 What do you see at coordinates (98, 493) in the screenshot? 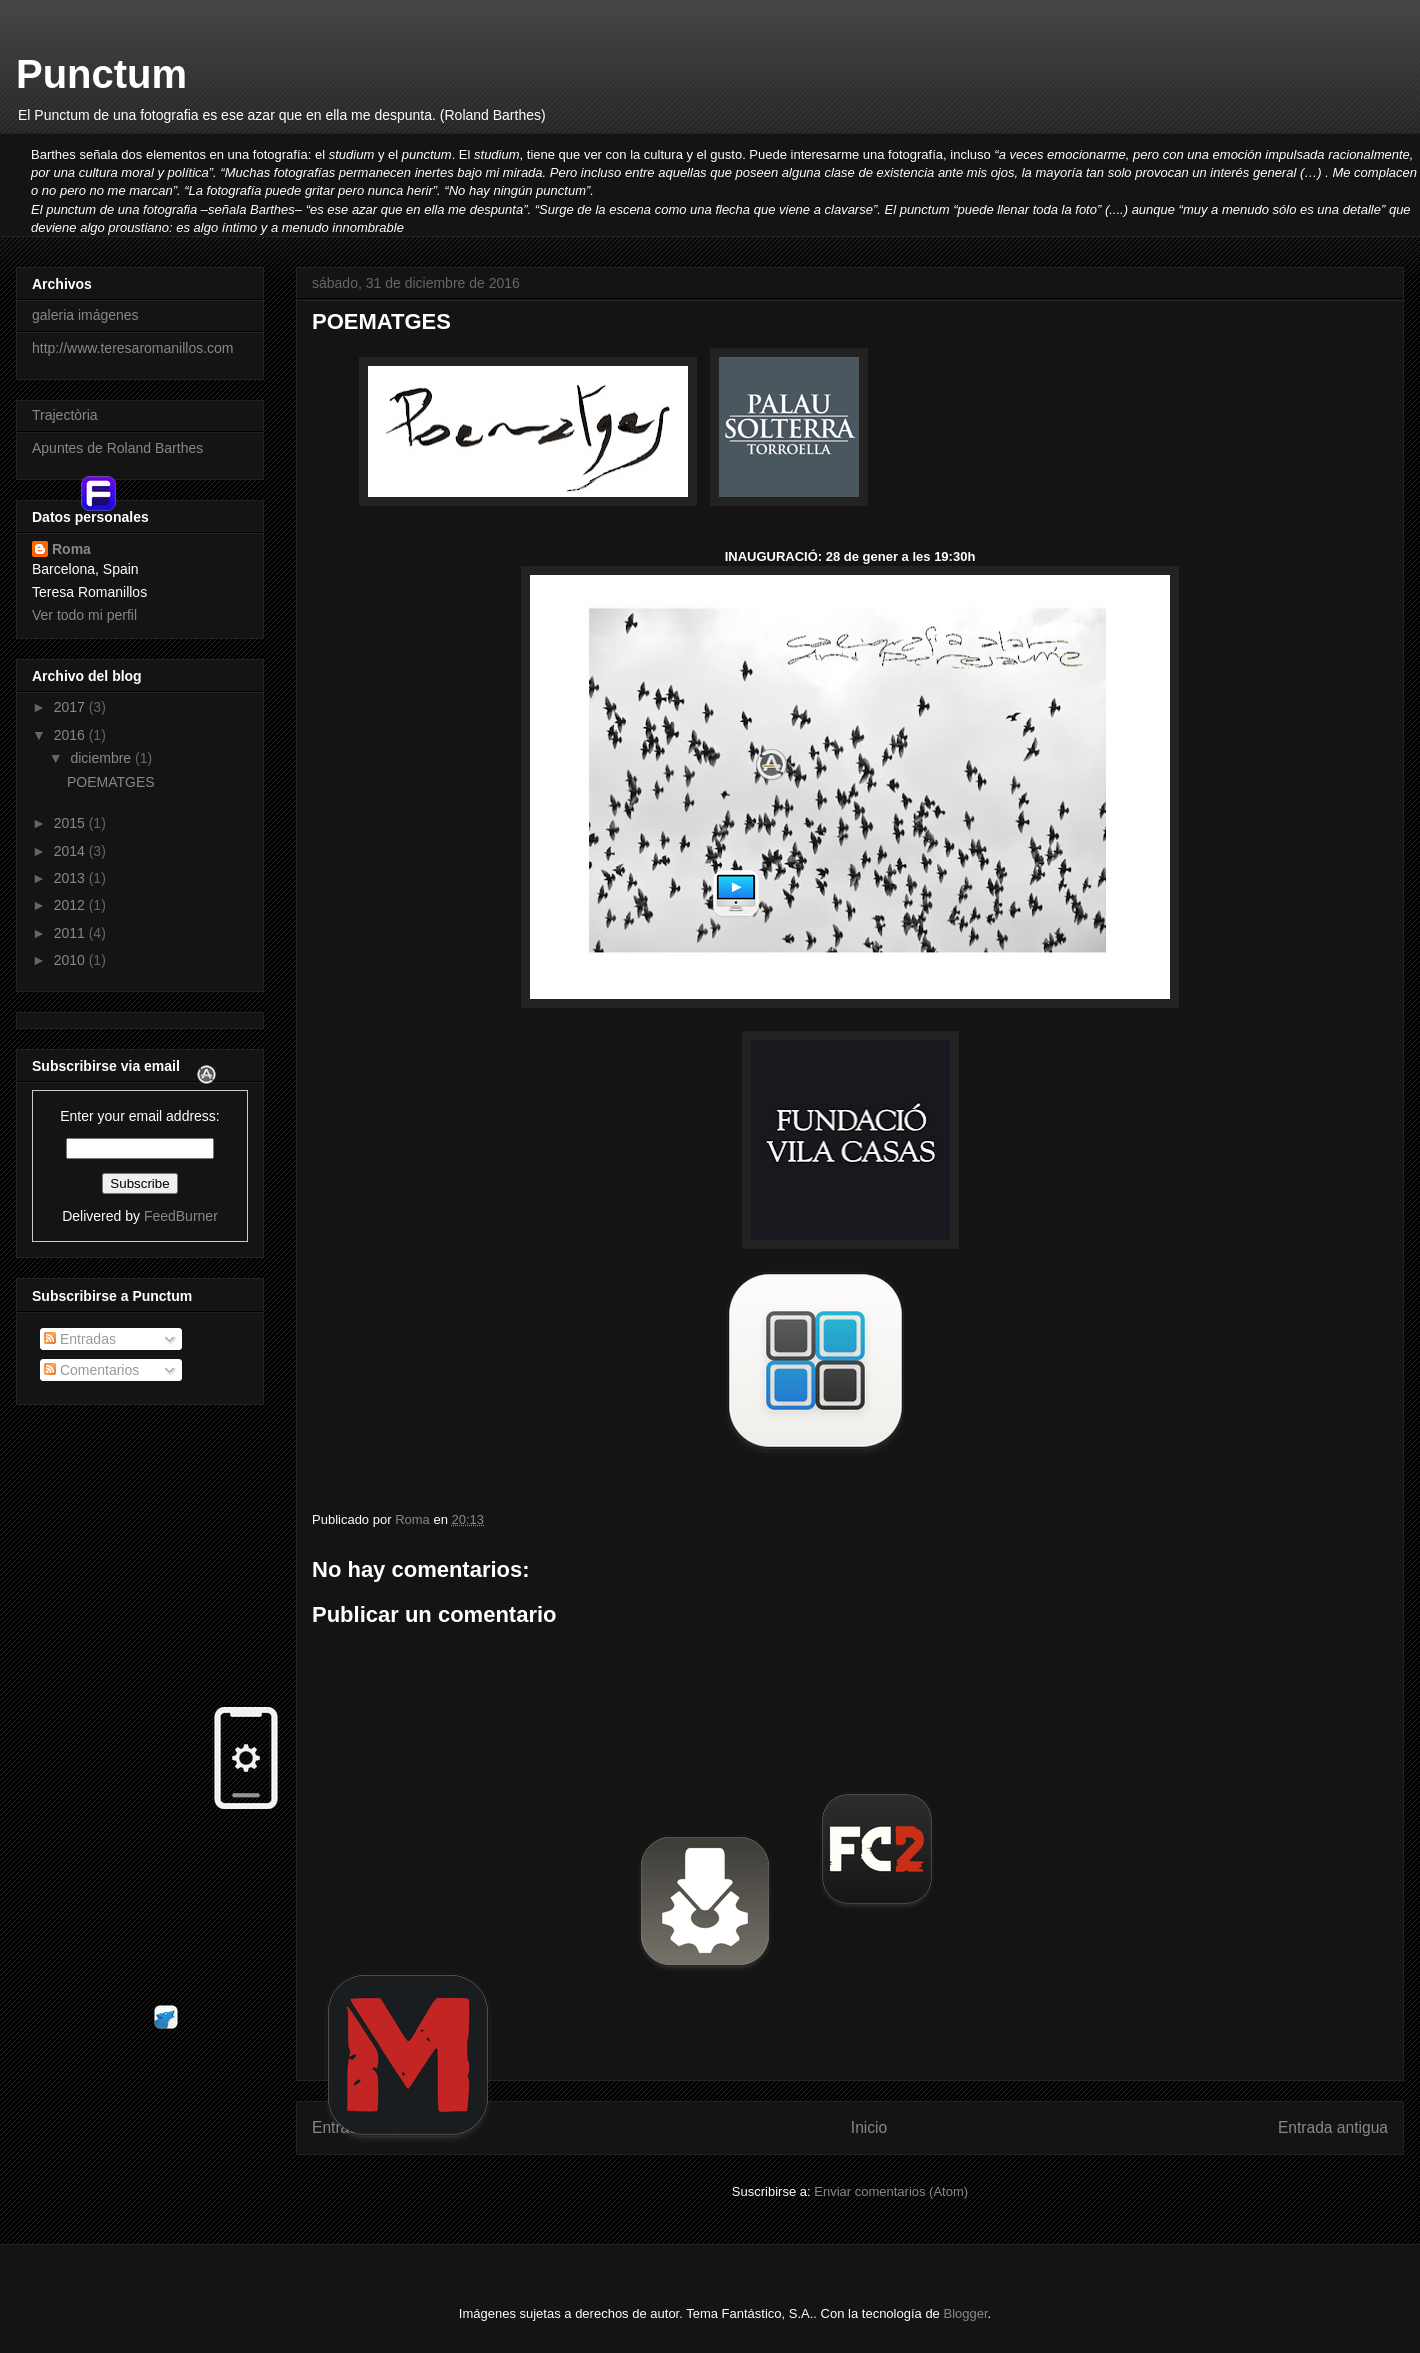
I see `open floorp browser` at bounding box center [98, 493].